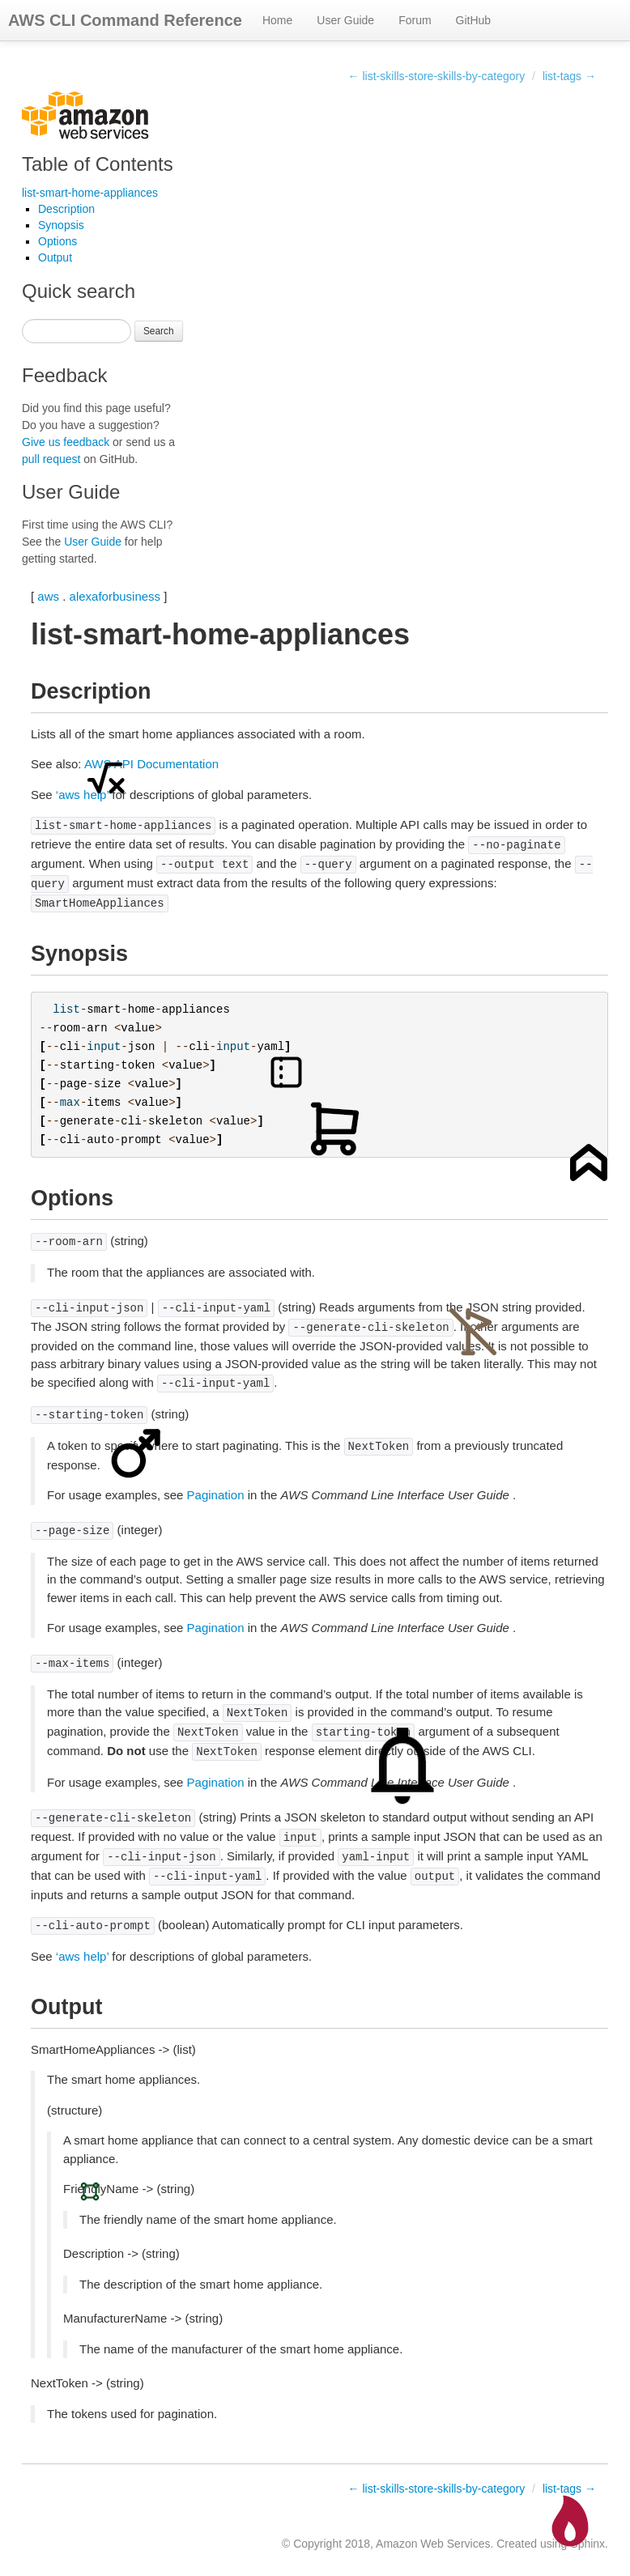 This screenshot has width=630, height=2576. I want to click on view notifications, so click(402, 1765).